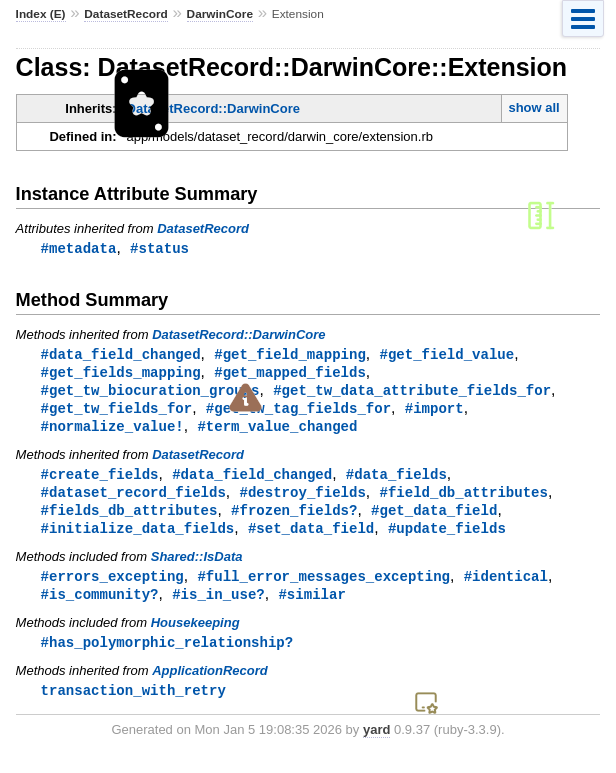 The height and width of the screenshot is (773, 616). I want to click on view starred or favorite playing cards, so click(141, 103).